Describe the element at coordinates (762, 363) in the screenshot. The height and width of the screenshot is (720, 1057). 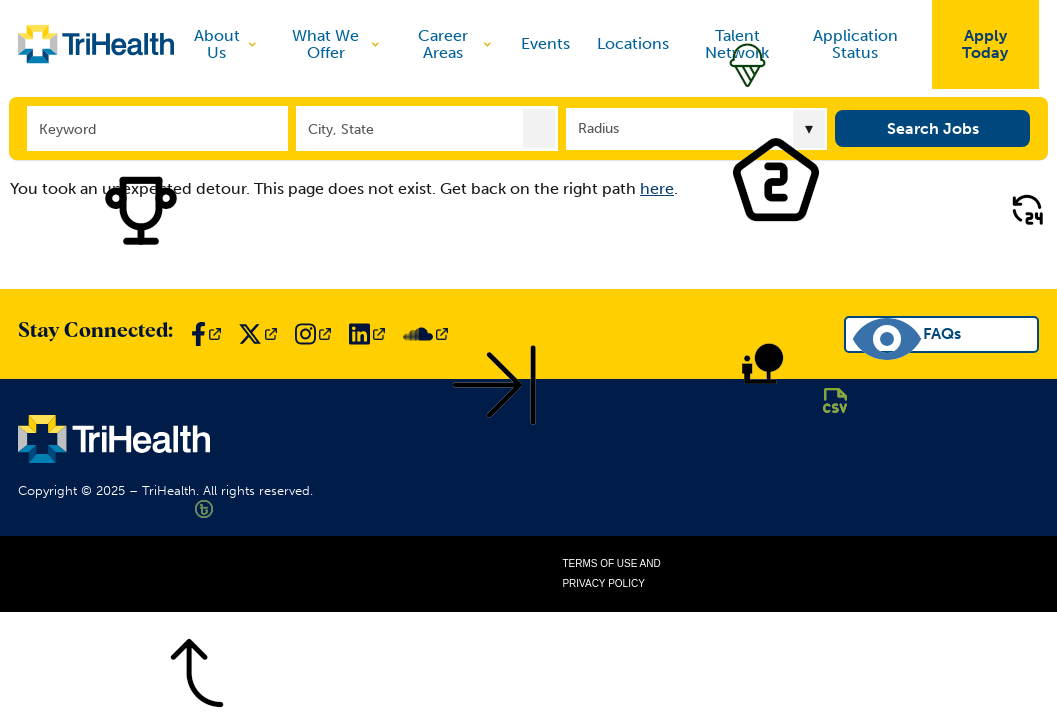
I see `view outdoor or nature-related content` at that location.